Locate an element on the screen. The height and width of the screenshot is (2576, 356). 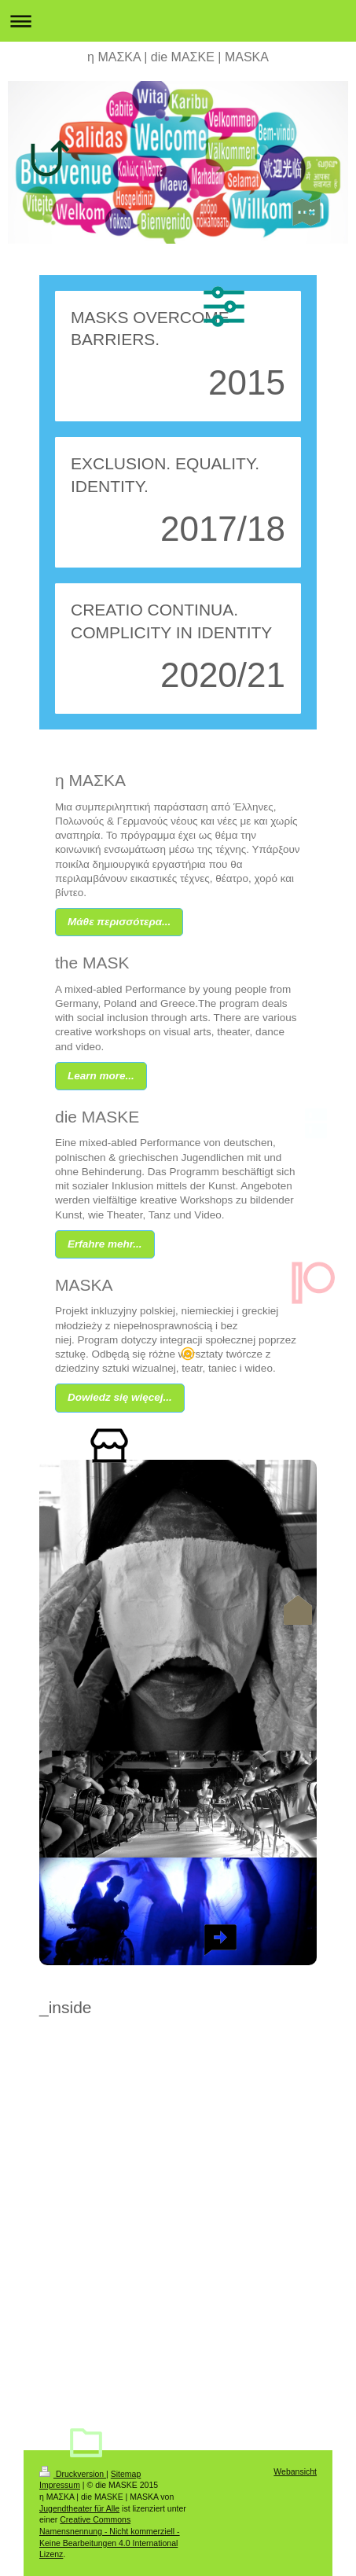
visit the online store is located at coordinates (109, 1446).